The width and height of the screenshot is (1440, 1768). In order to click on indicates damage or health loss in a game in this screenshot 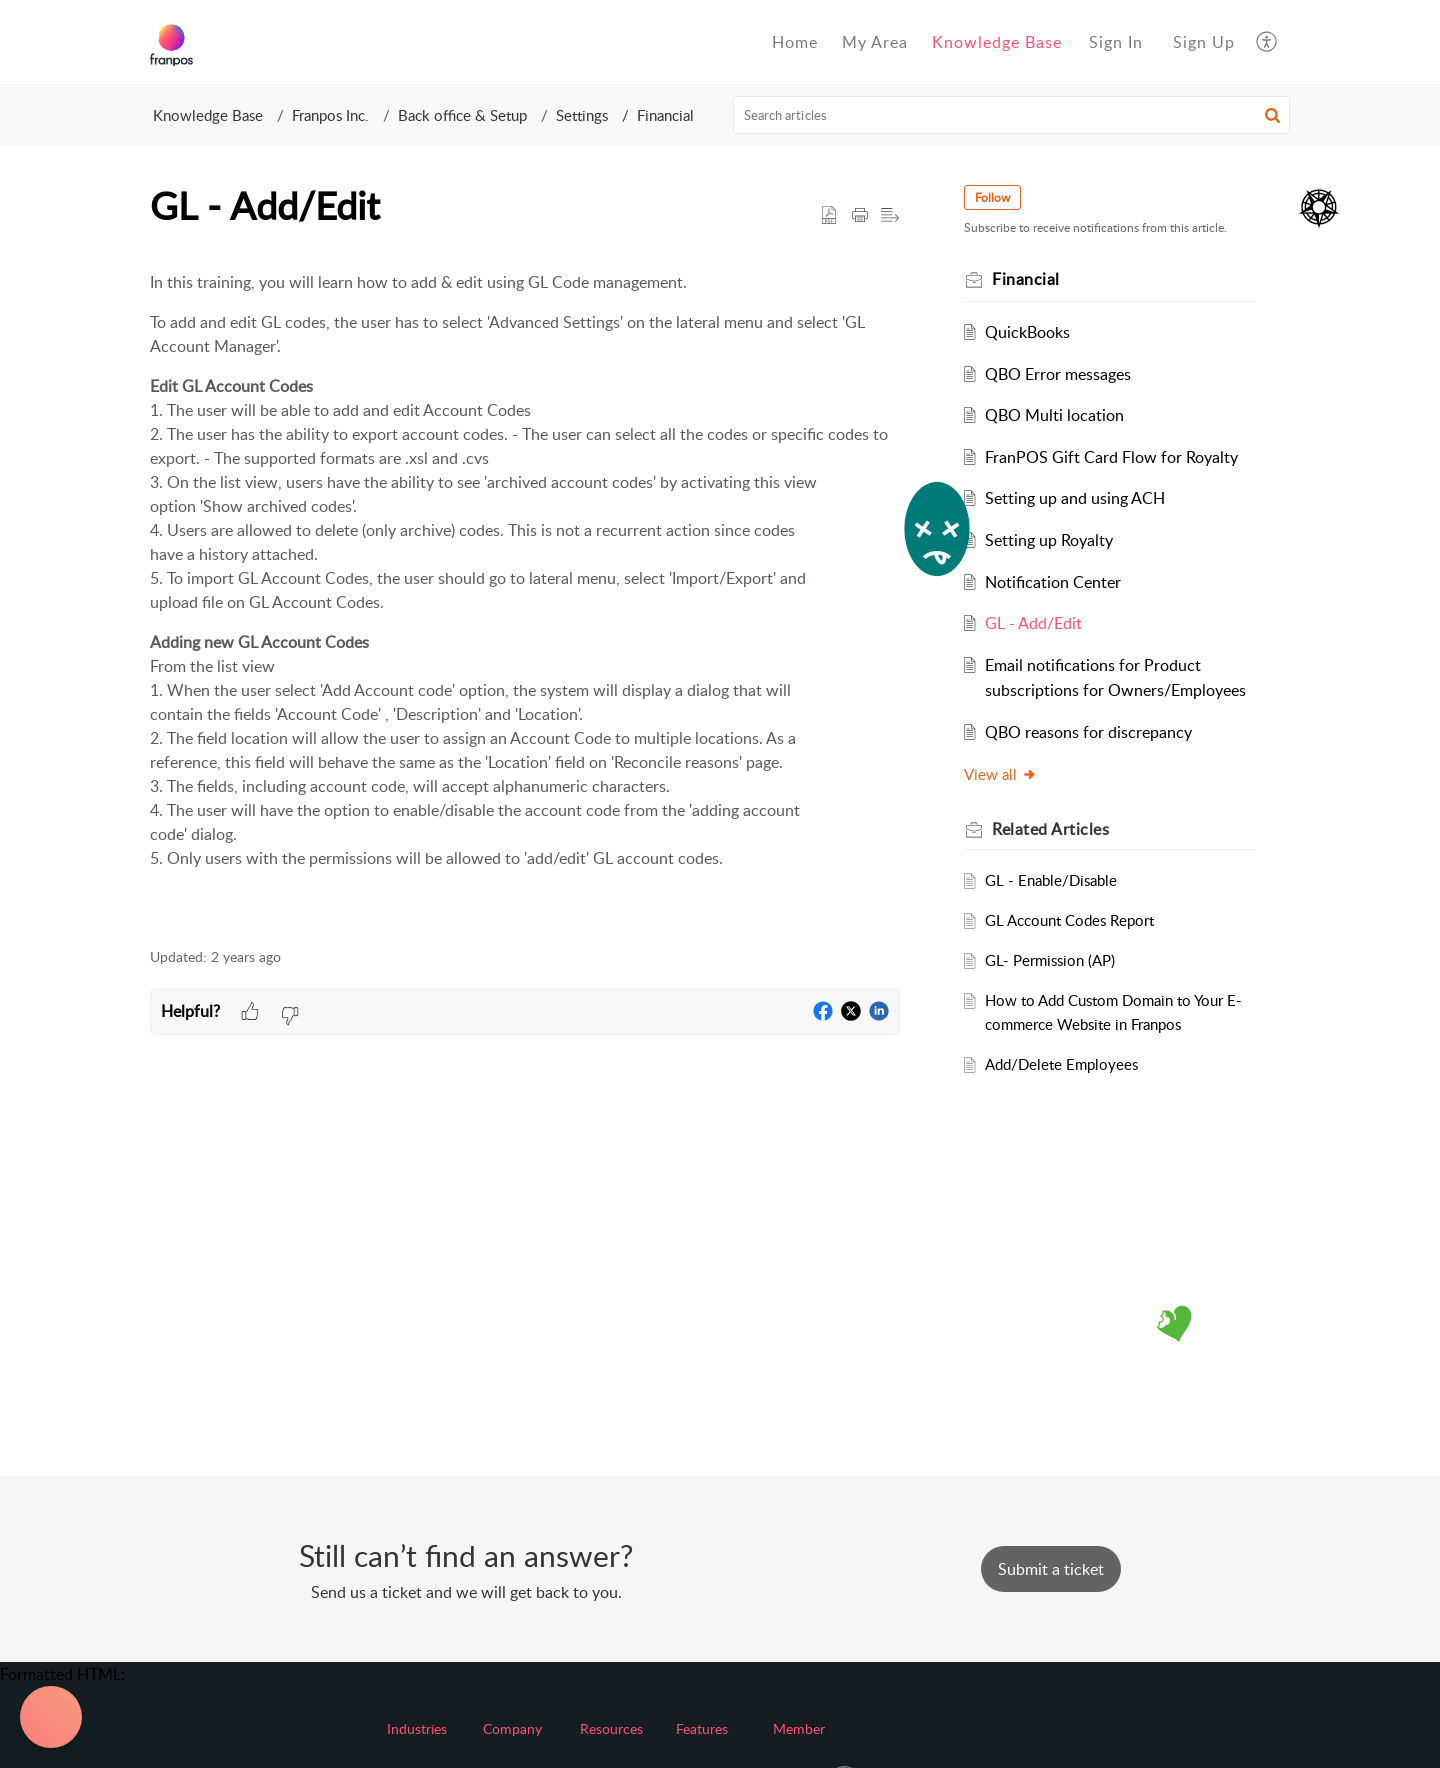, I will do `click(1173, 1324)`.